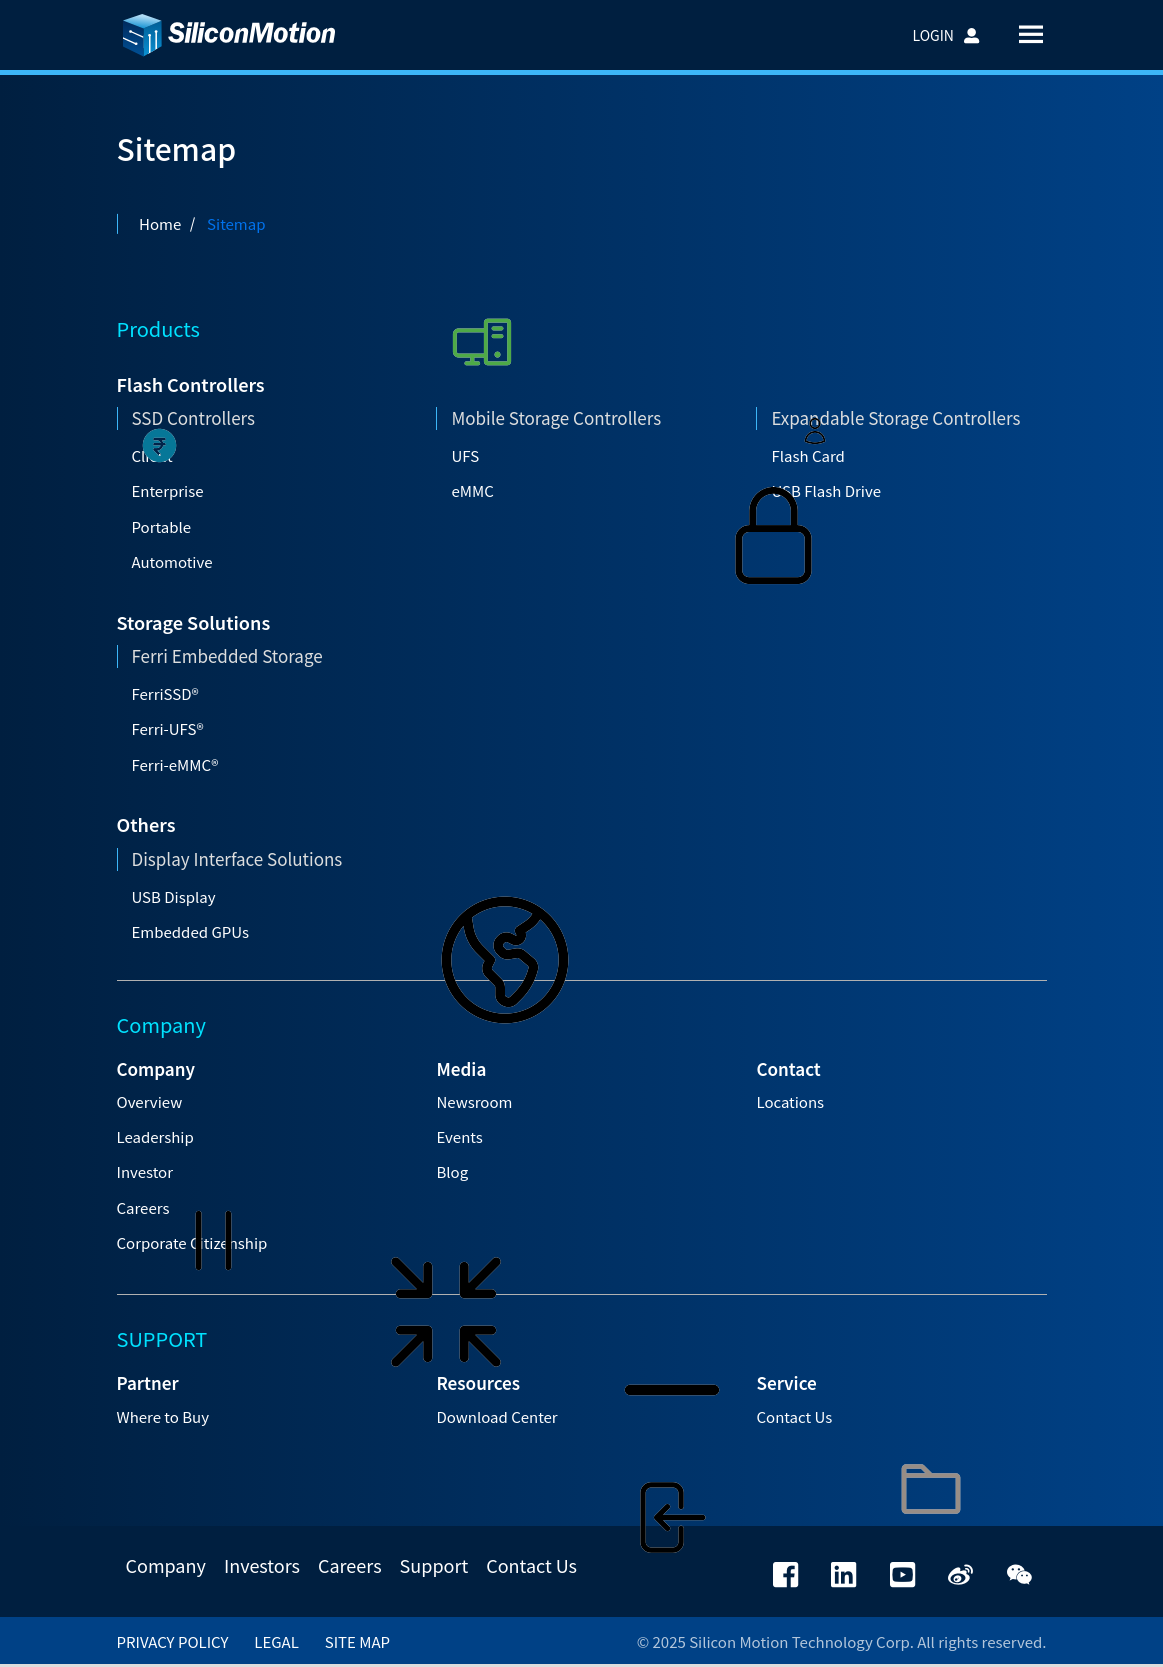 Image resolution: width=1163 pixels, height=1667 pixels. I want to click on open folder to view files, so click(931, 1489).